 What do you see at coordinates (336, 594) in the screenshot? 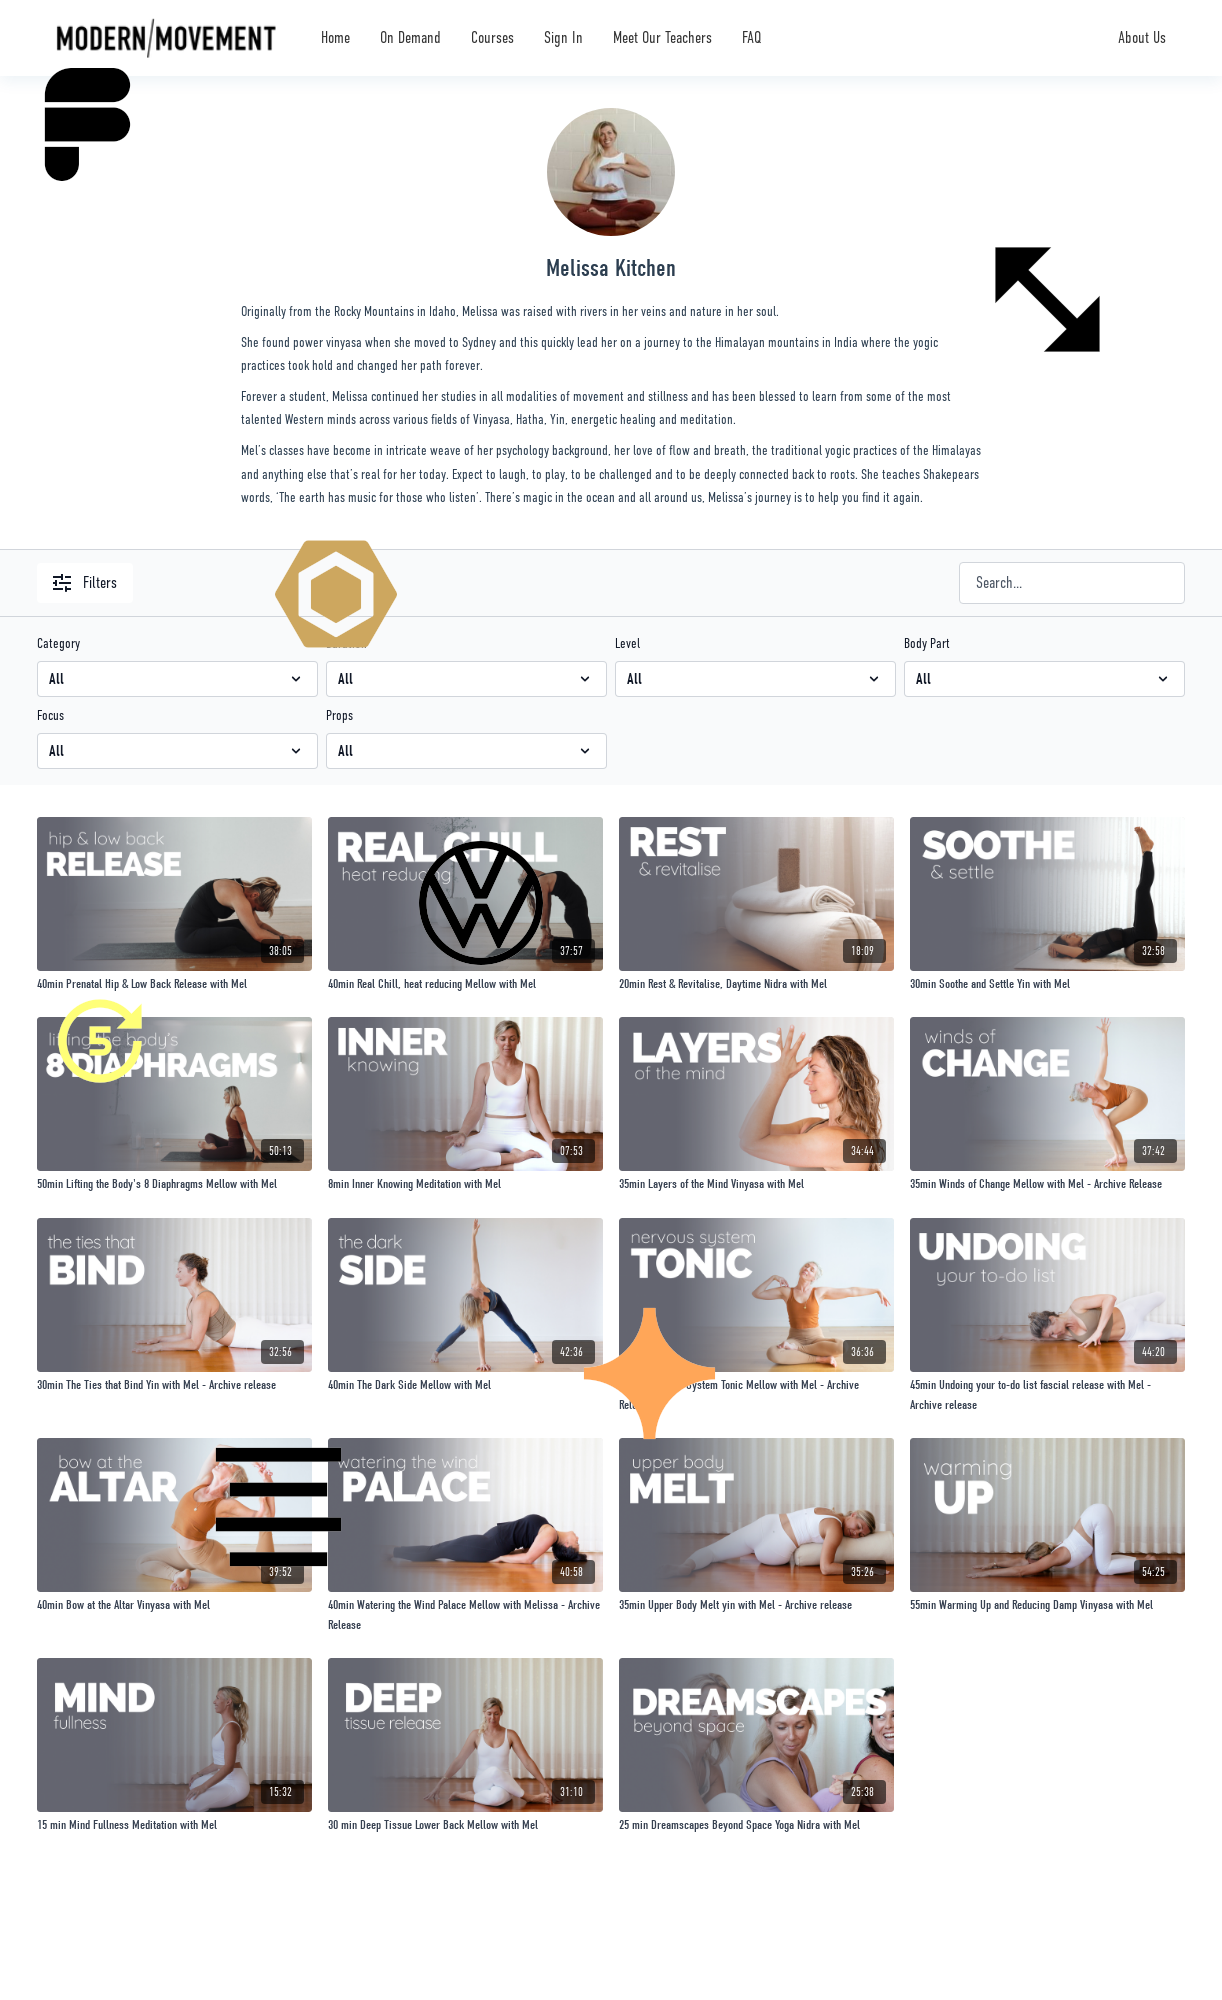
I see `eslint code linting tool logo` at bounding box center [336, 594].